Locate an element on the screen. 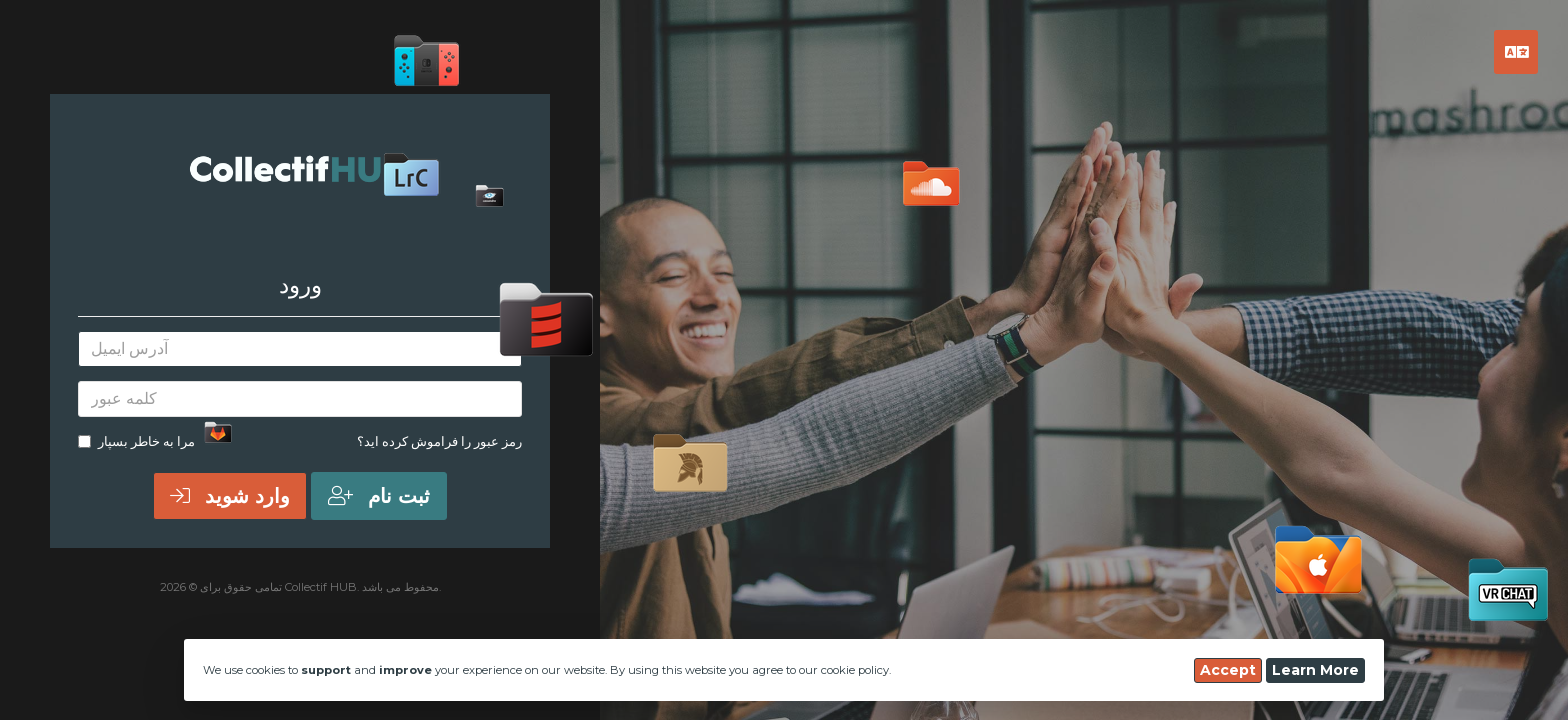 The width and height of the screenshot is (1568, 720). open vrchat files folder is located at coordinates (1508, 592).